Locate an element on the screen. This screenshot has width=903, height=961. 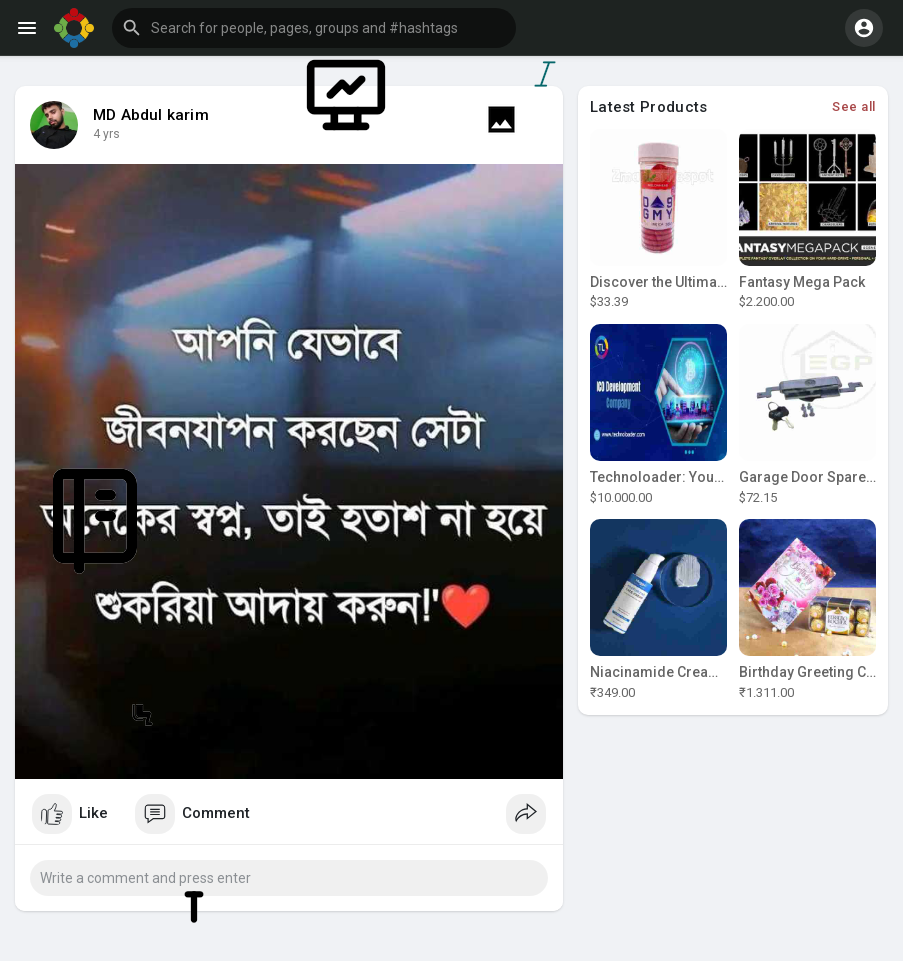
insert an image into a document or post is located at coordinates (501, 119).